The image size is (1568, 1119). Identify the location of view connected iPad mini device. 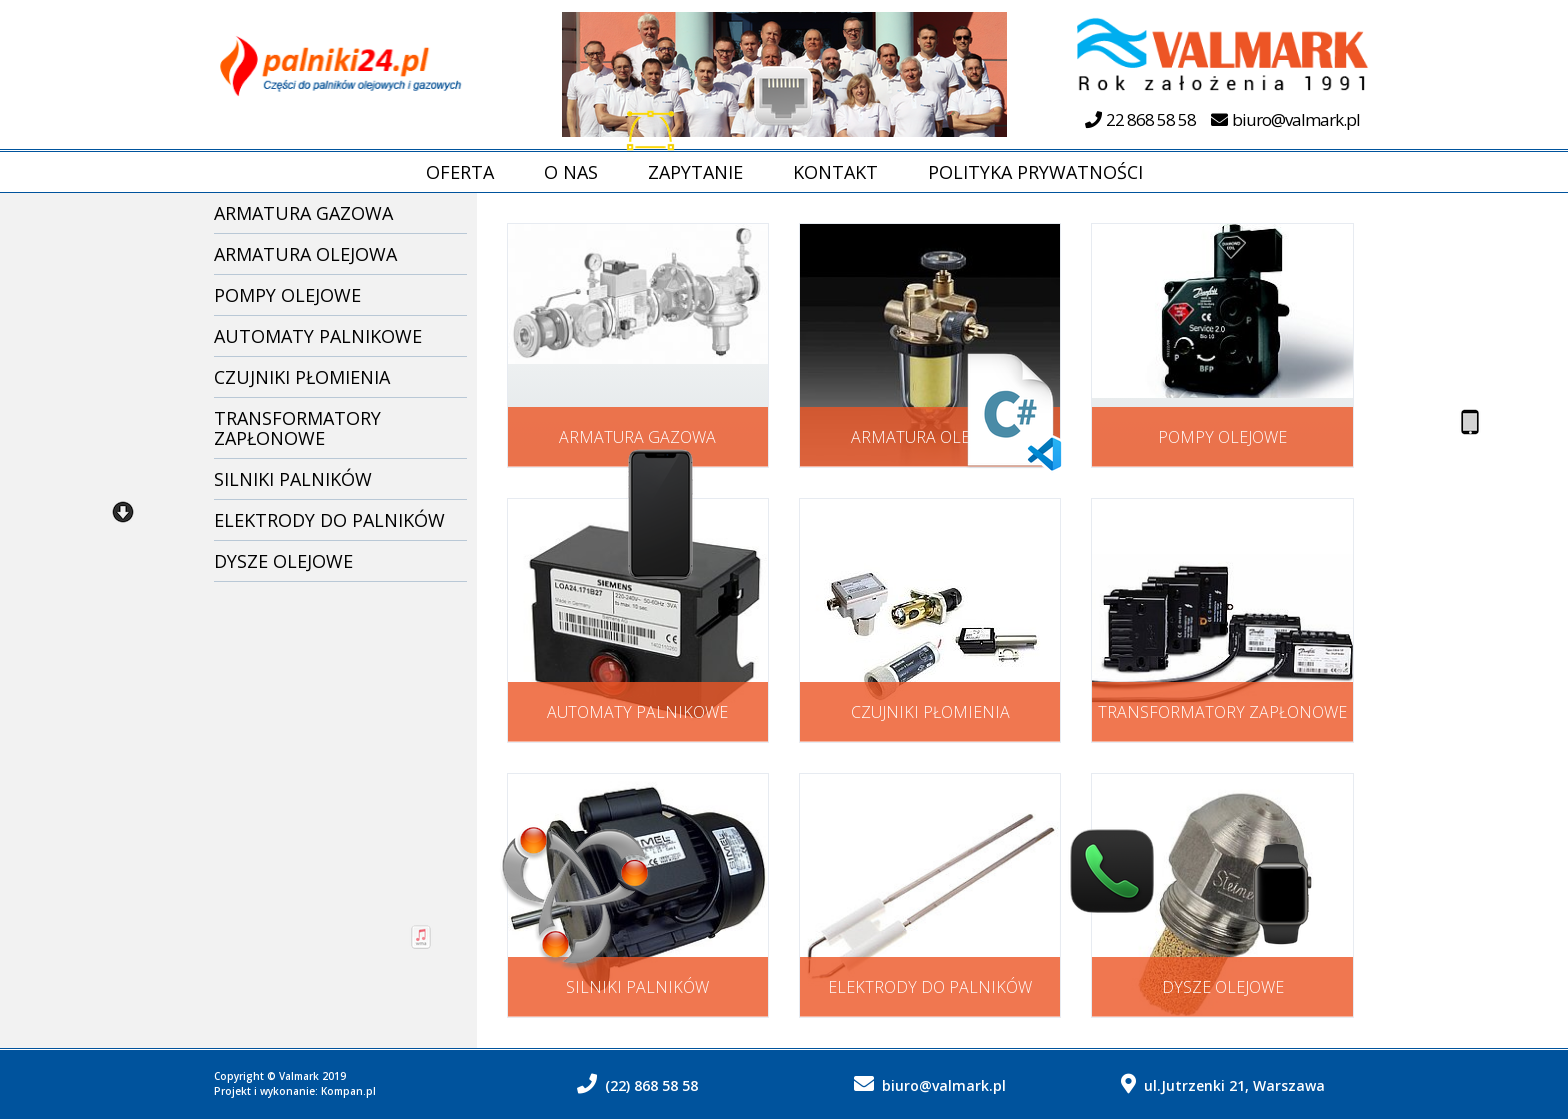
(1470, 422).